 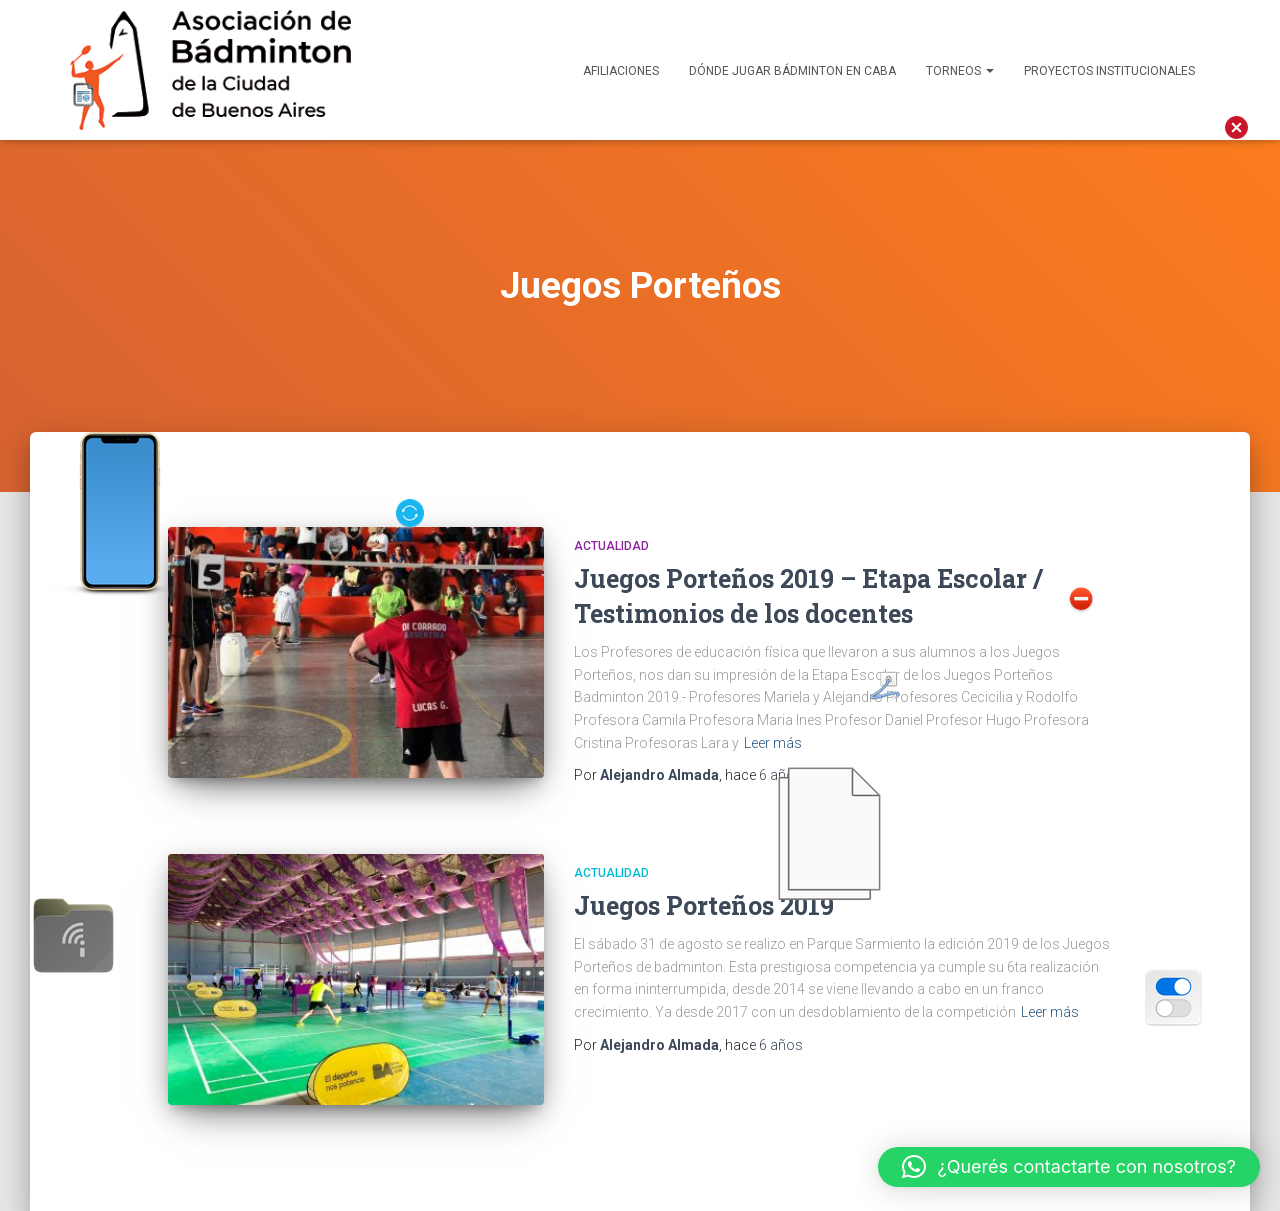 What do you see at coordinates (830, 834) in the screenshot?
I see `copy file to clipboard` at bounding box center [830, 834].